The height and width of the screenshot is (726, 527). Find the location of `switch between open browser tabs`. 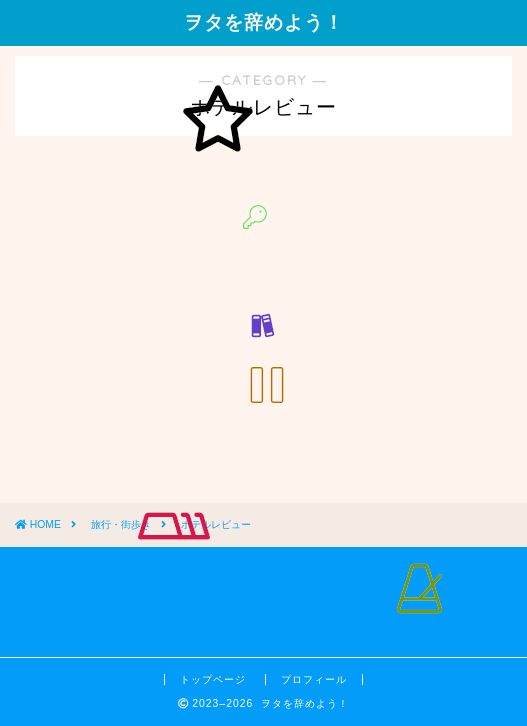

switch between open browser tabs is located at coordinates (174, 526).